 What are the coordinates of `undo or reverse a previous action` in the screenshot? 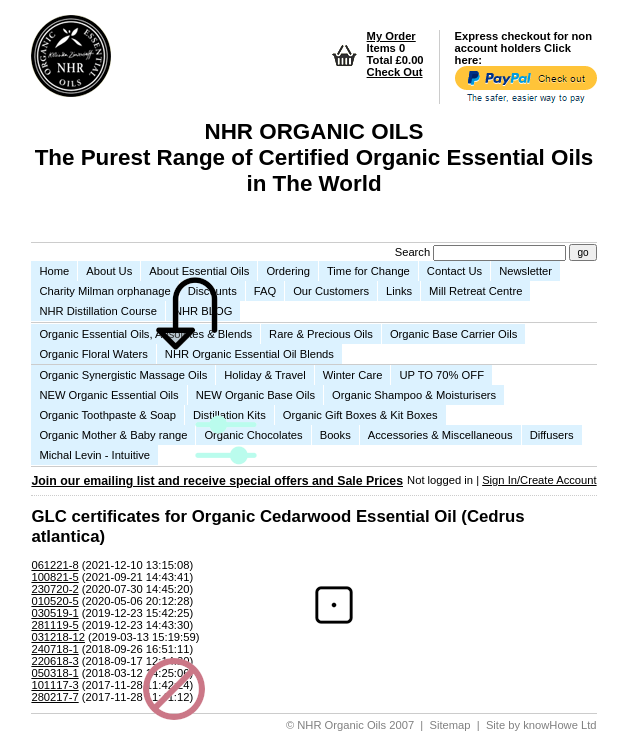 It's located at (189, 313).